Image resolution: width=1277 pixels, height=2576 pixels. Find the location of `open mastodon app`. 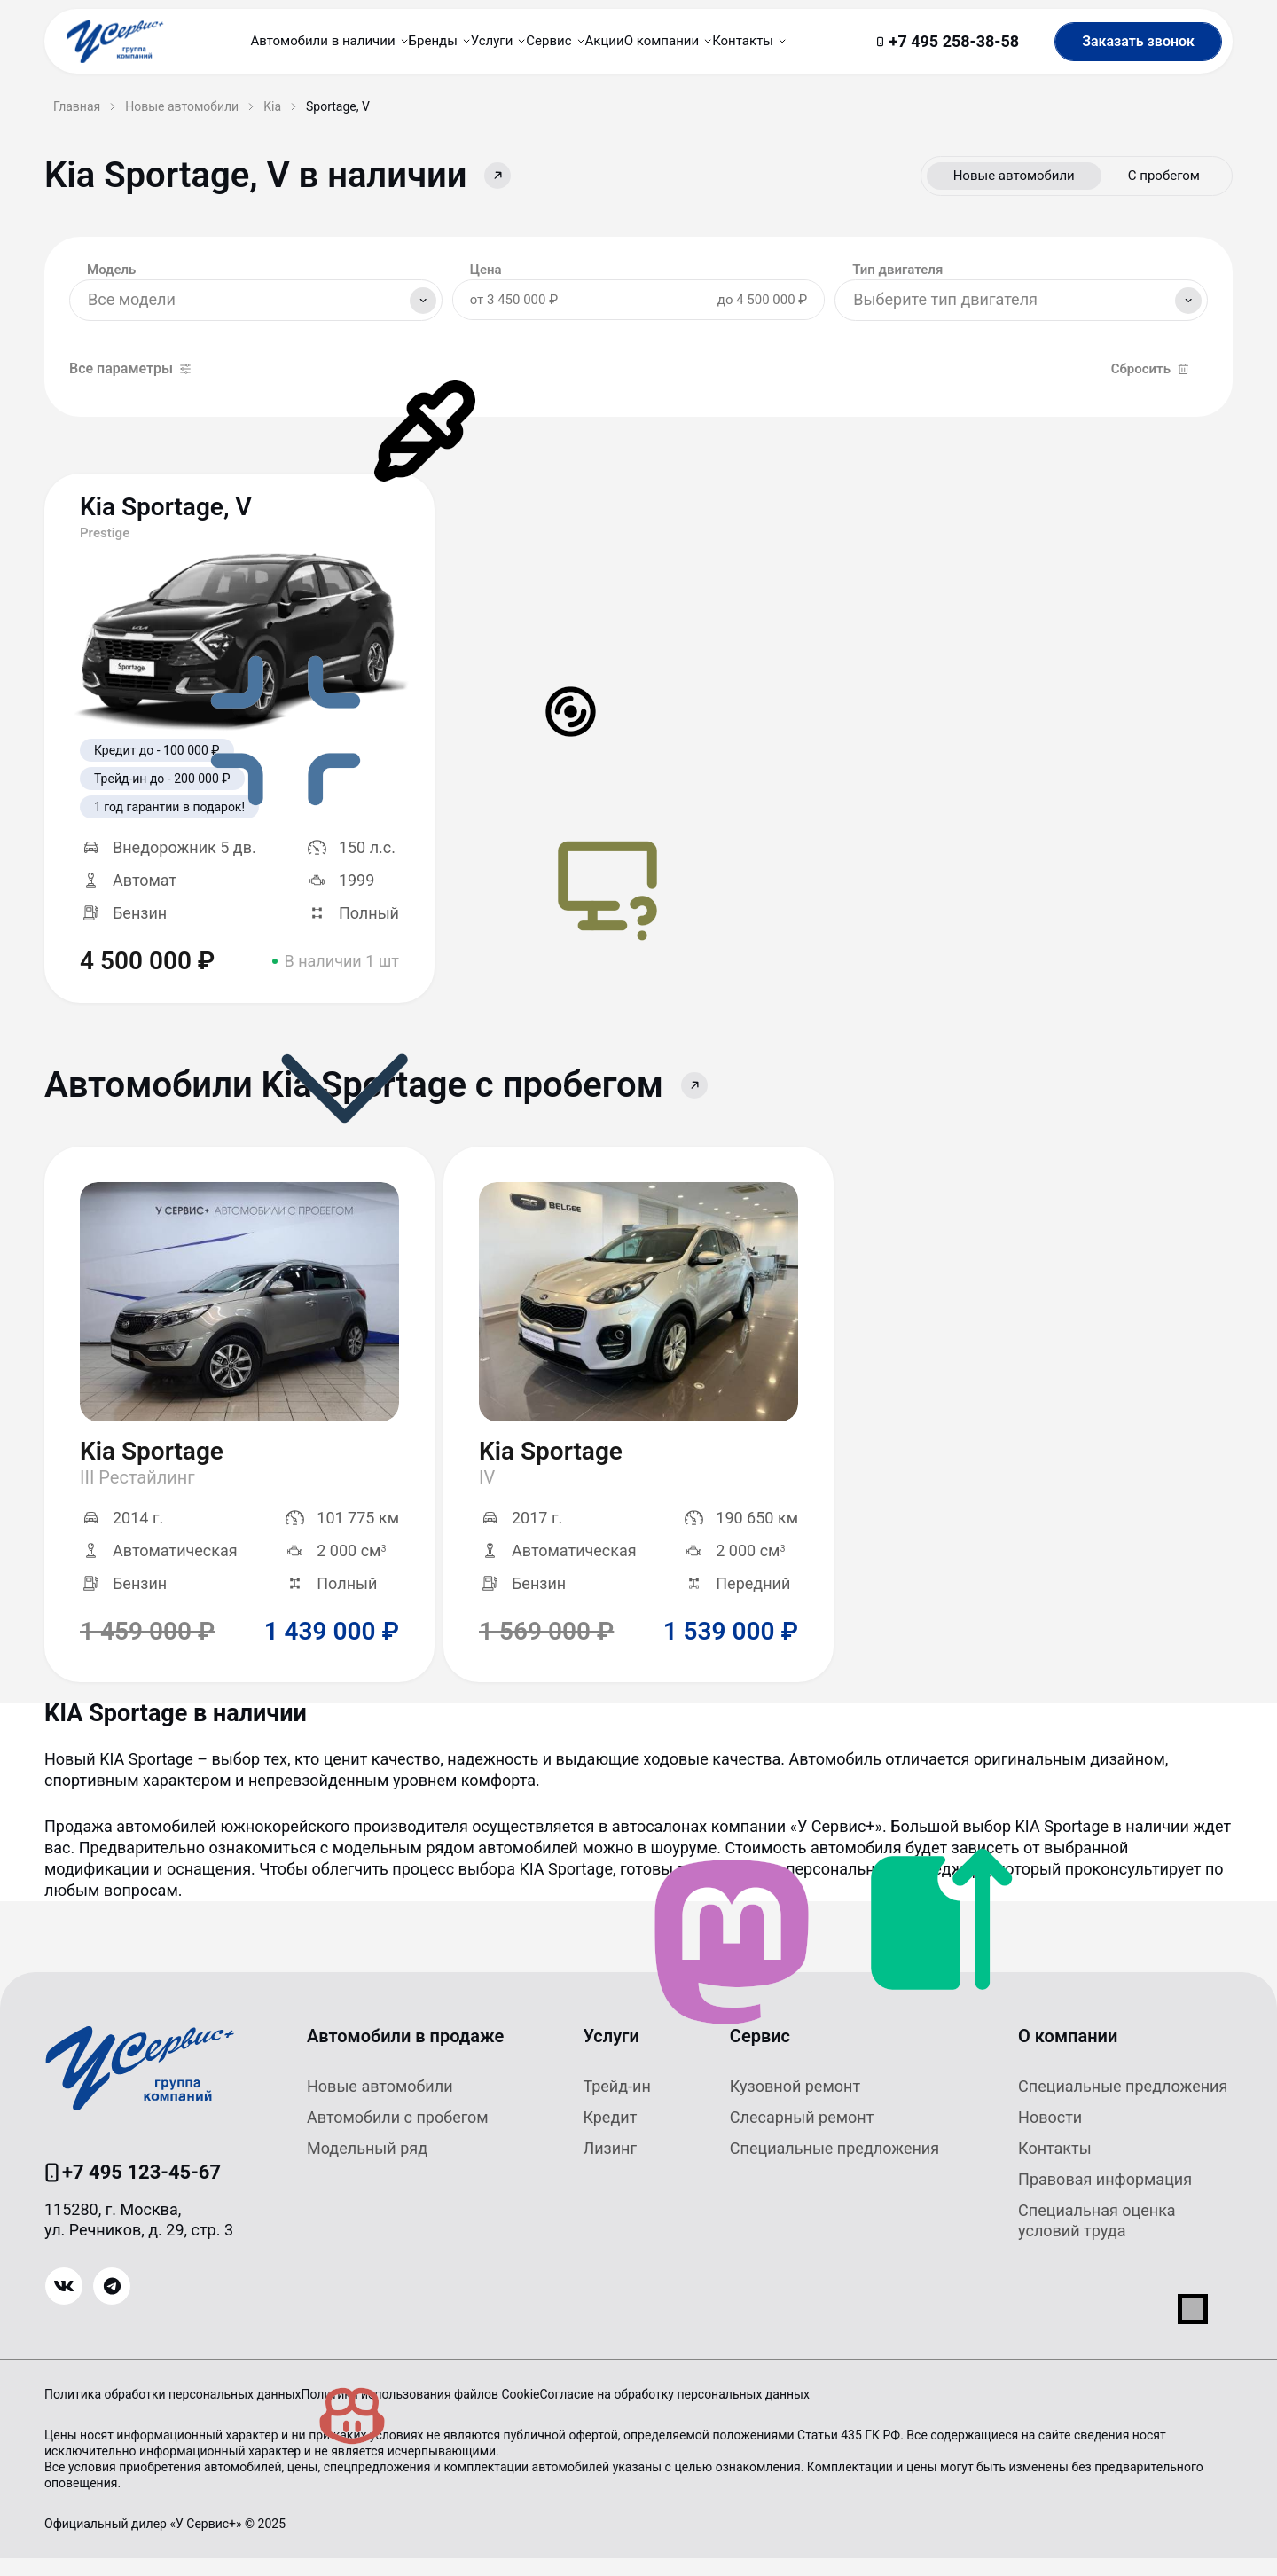

open mastodon app is located at coordinates (732, 1942).